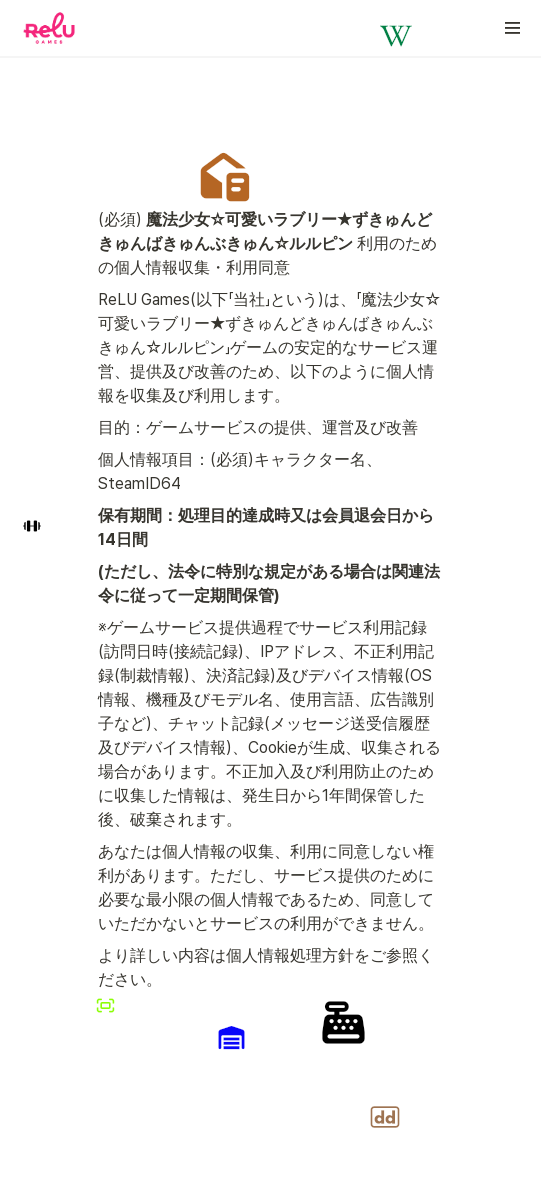 This screenshot has height=1201, width=541. Describe the element at coordinates (343, 1022) in the screenshot. I see `access point of sale system` at that location.